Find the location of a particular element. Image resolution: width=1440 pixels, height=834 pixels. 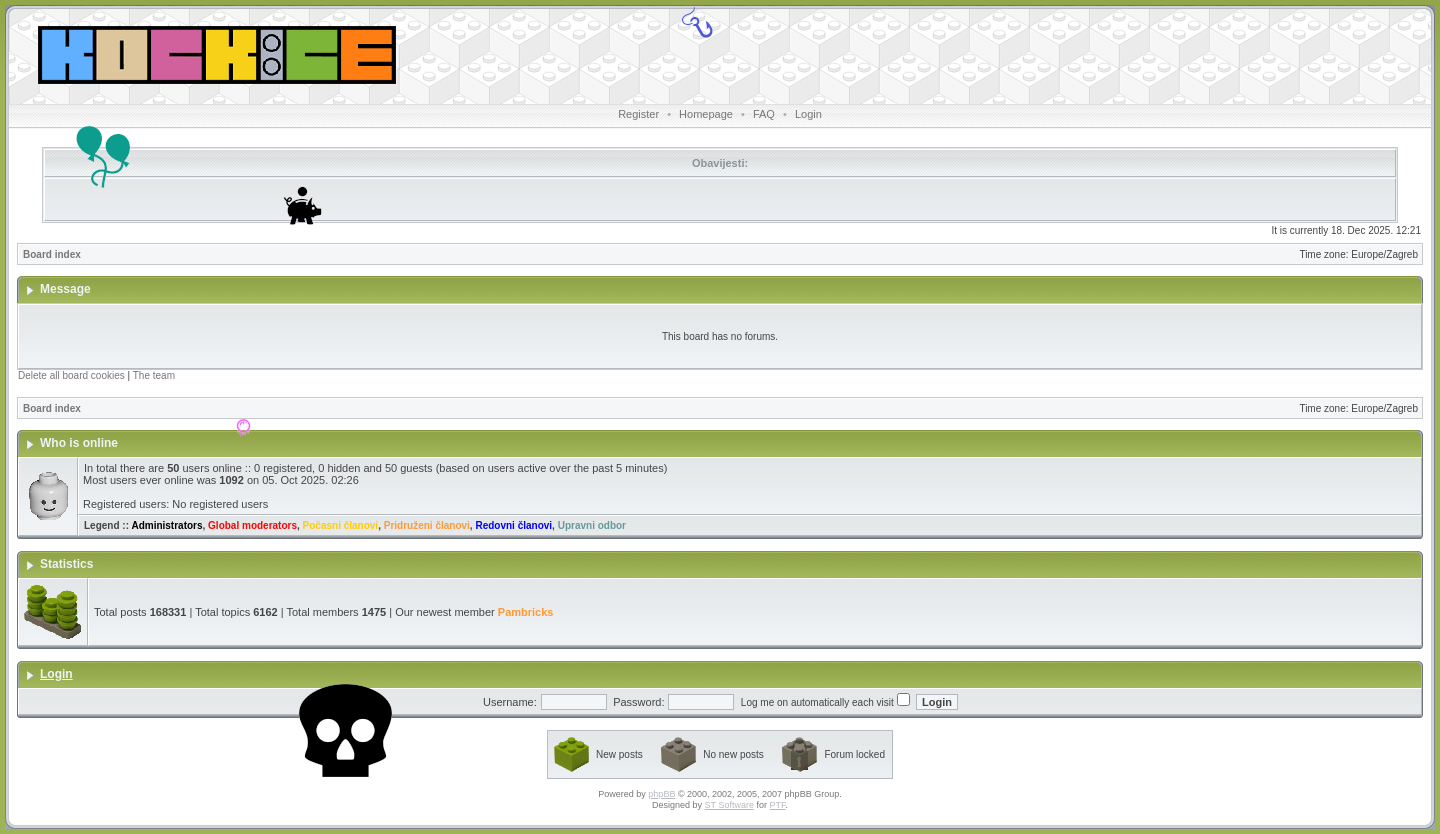

equip a frost ring item is located at coordinates (243, 427).